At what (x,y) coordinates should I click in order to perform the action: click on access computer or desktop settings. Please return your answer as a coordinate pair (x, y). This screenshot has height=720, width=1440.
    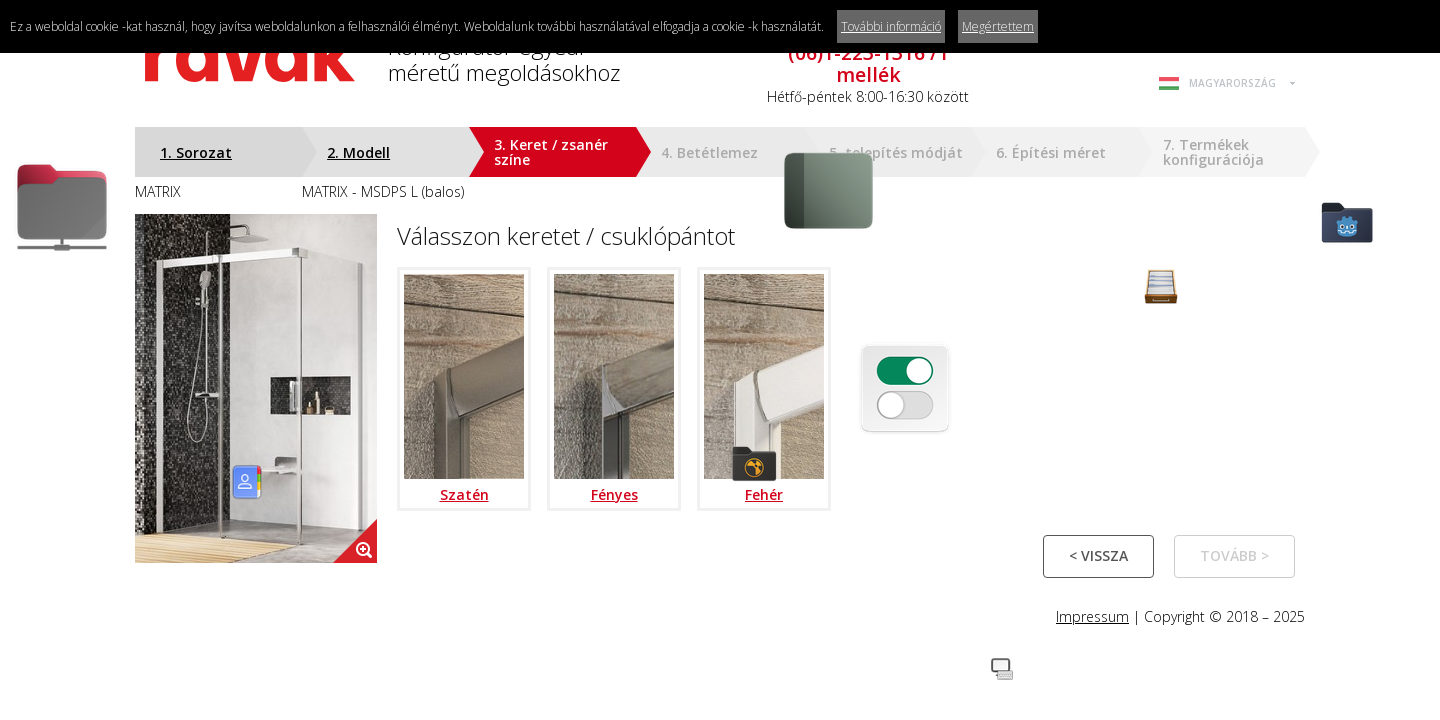
    Looking at the image, I should click on (1002, 669).